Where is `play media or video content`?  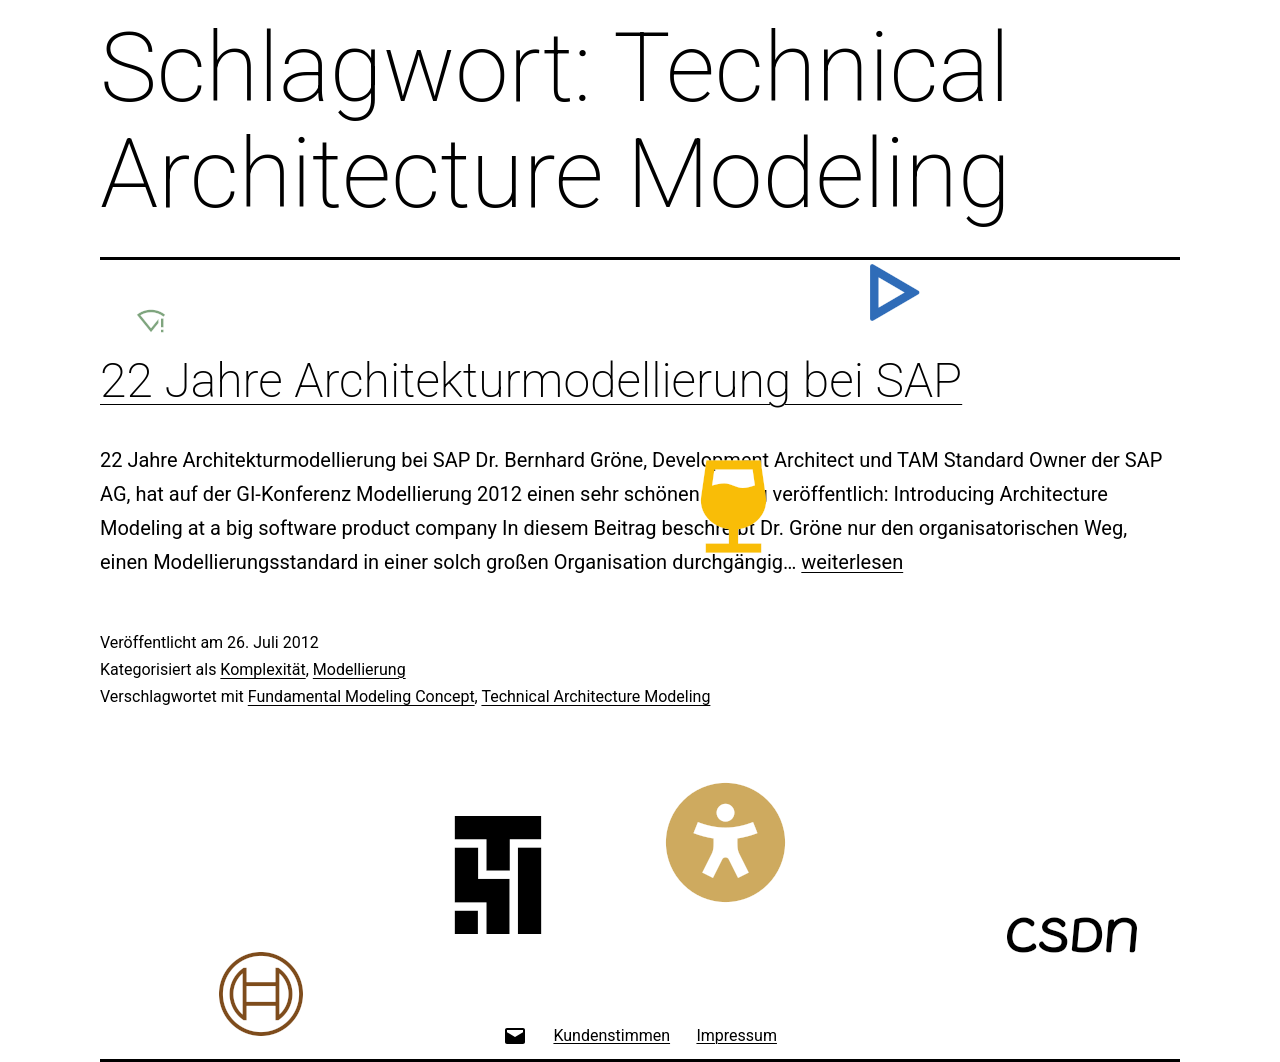 play media or video content is located at coordinates (891, 292).